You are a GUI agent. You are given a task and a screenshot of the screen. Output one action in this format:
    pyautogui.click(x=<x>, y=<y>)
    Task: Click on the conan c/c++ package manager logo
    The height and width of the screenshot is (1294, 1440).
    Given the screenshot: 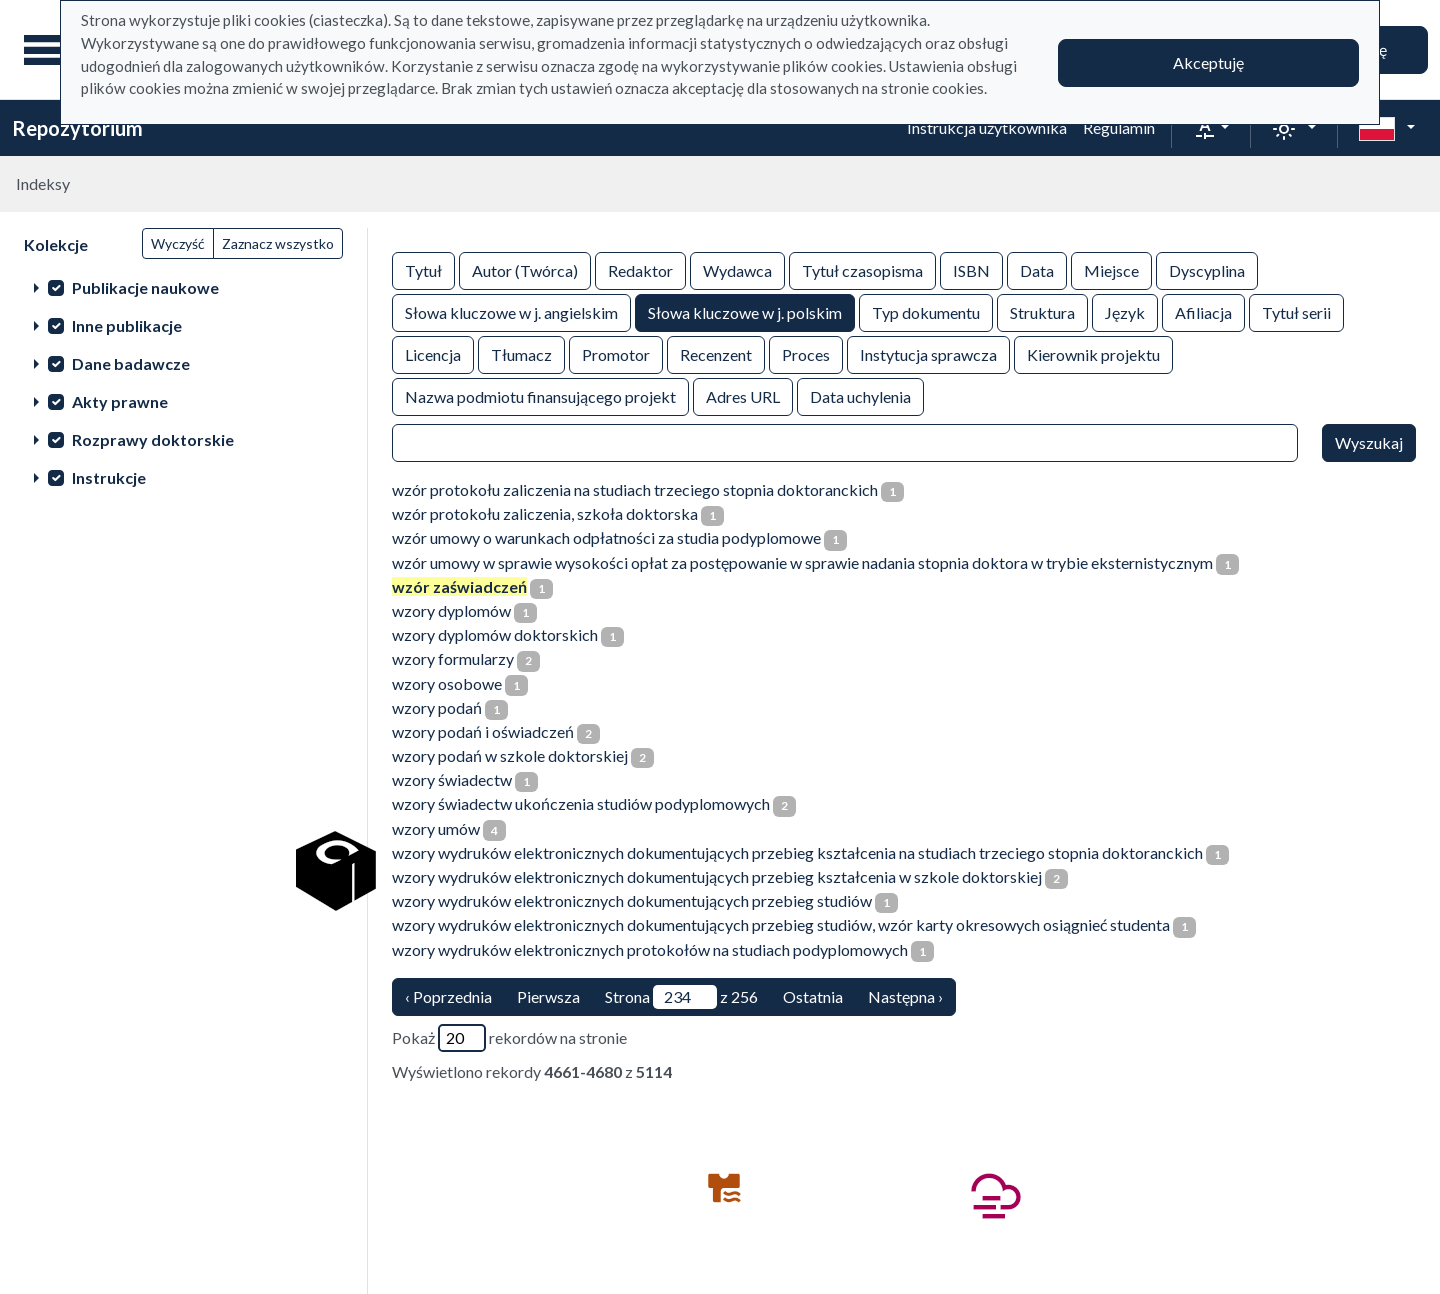 What is the action you would take?
    pyautogui.click(x=336, y=871)
    